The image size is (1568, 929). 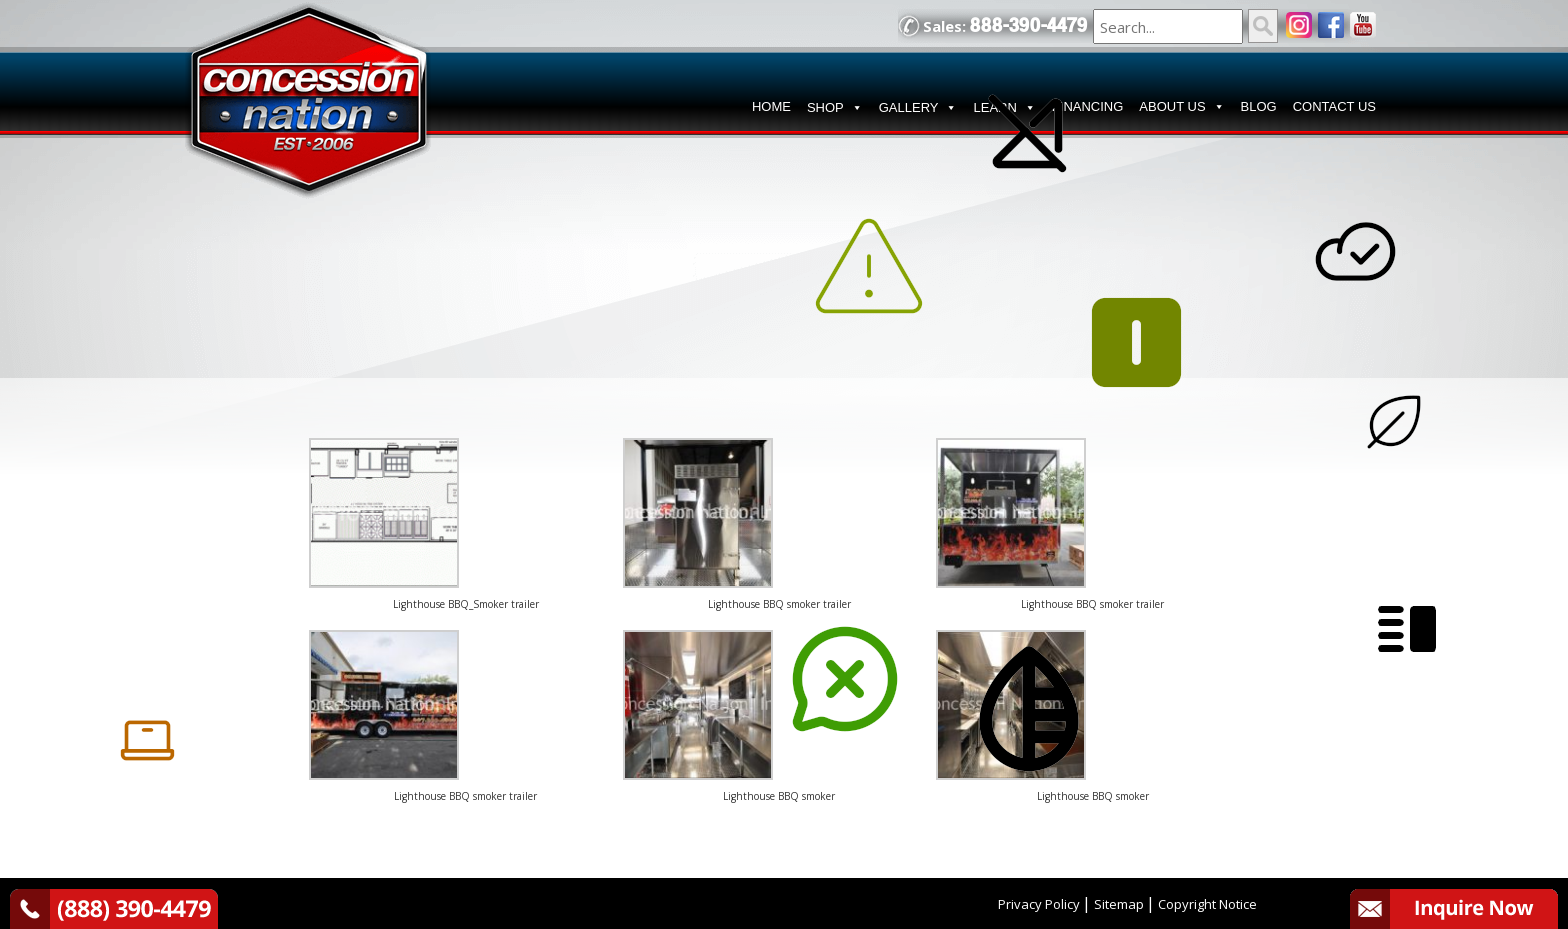 What do you see at coordinates (1394, 422) in the screenshot?
I see `indicates eco-friendly or sustainable option` at bounding box center [1394, 422].